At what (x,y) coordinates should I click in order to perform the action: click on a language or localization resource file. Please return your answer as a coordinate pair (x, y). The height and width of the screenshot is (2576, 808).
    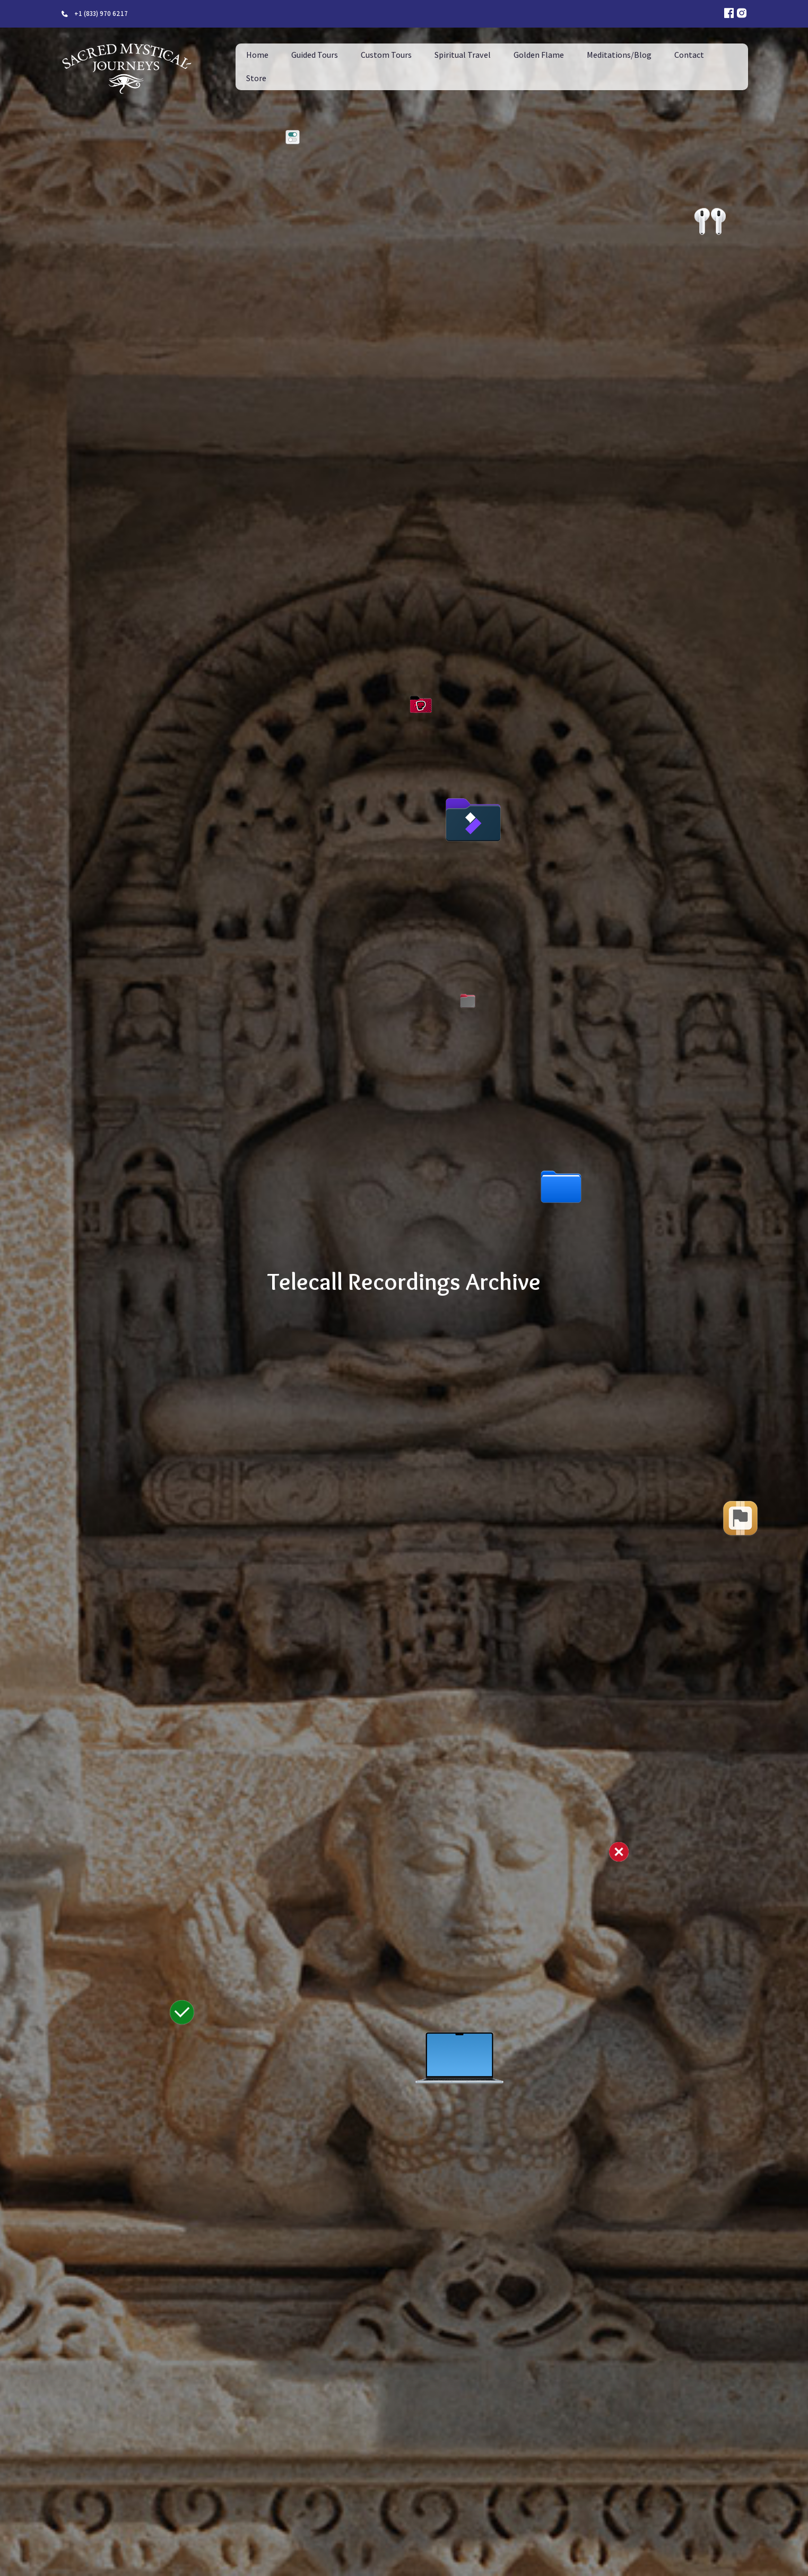
    Looking at the image, I should click on (740, 1518).